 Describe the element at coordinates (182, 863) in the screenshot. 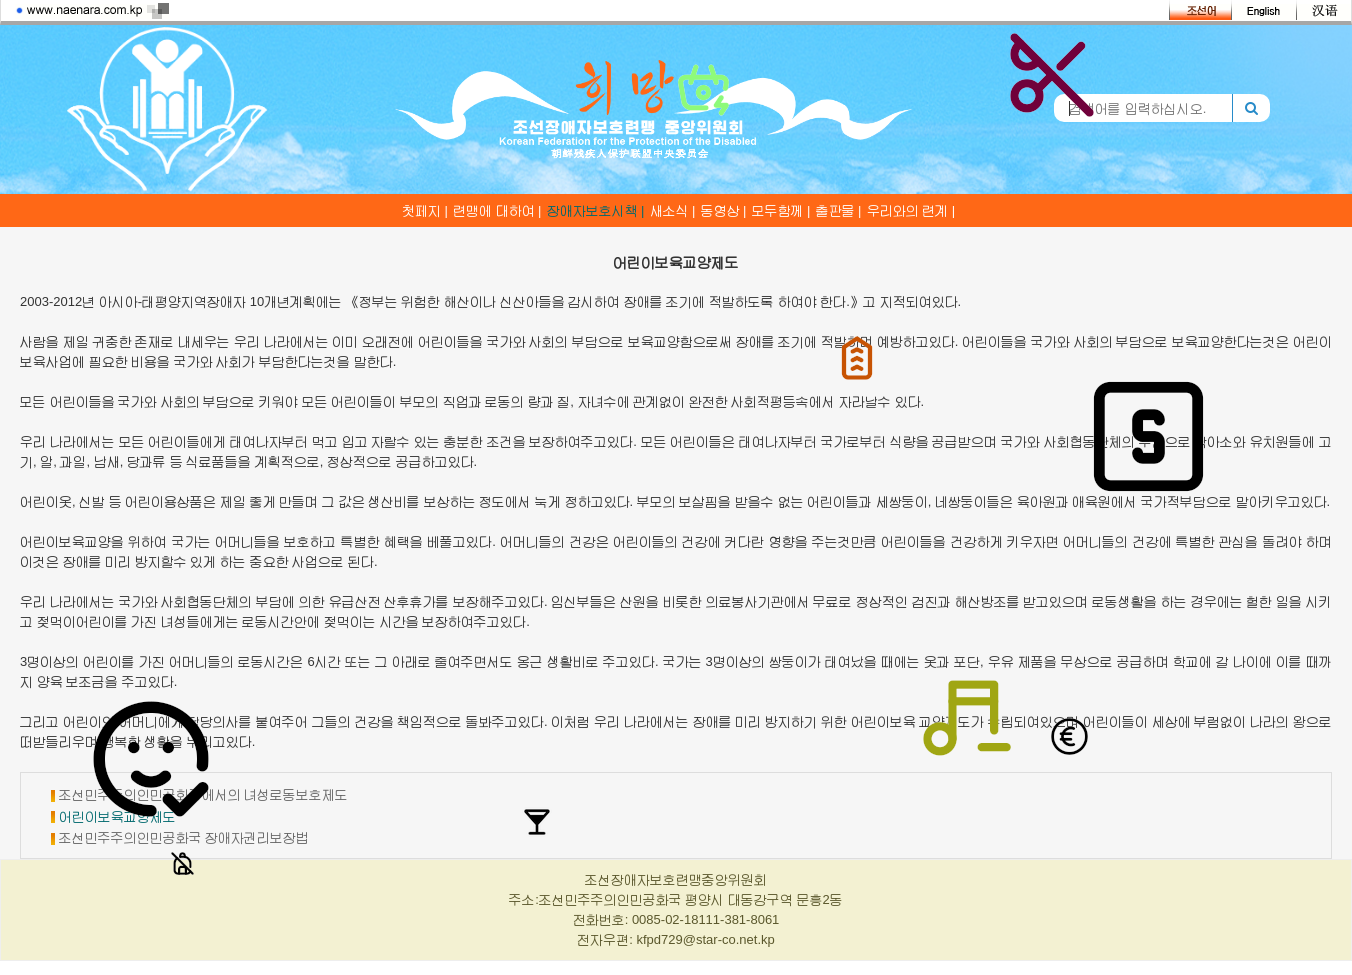

I see `no backpack allowed` at that location.